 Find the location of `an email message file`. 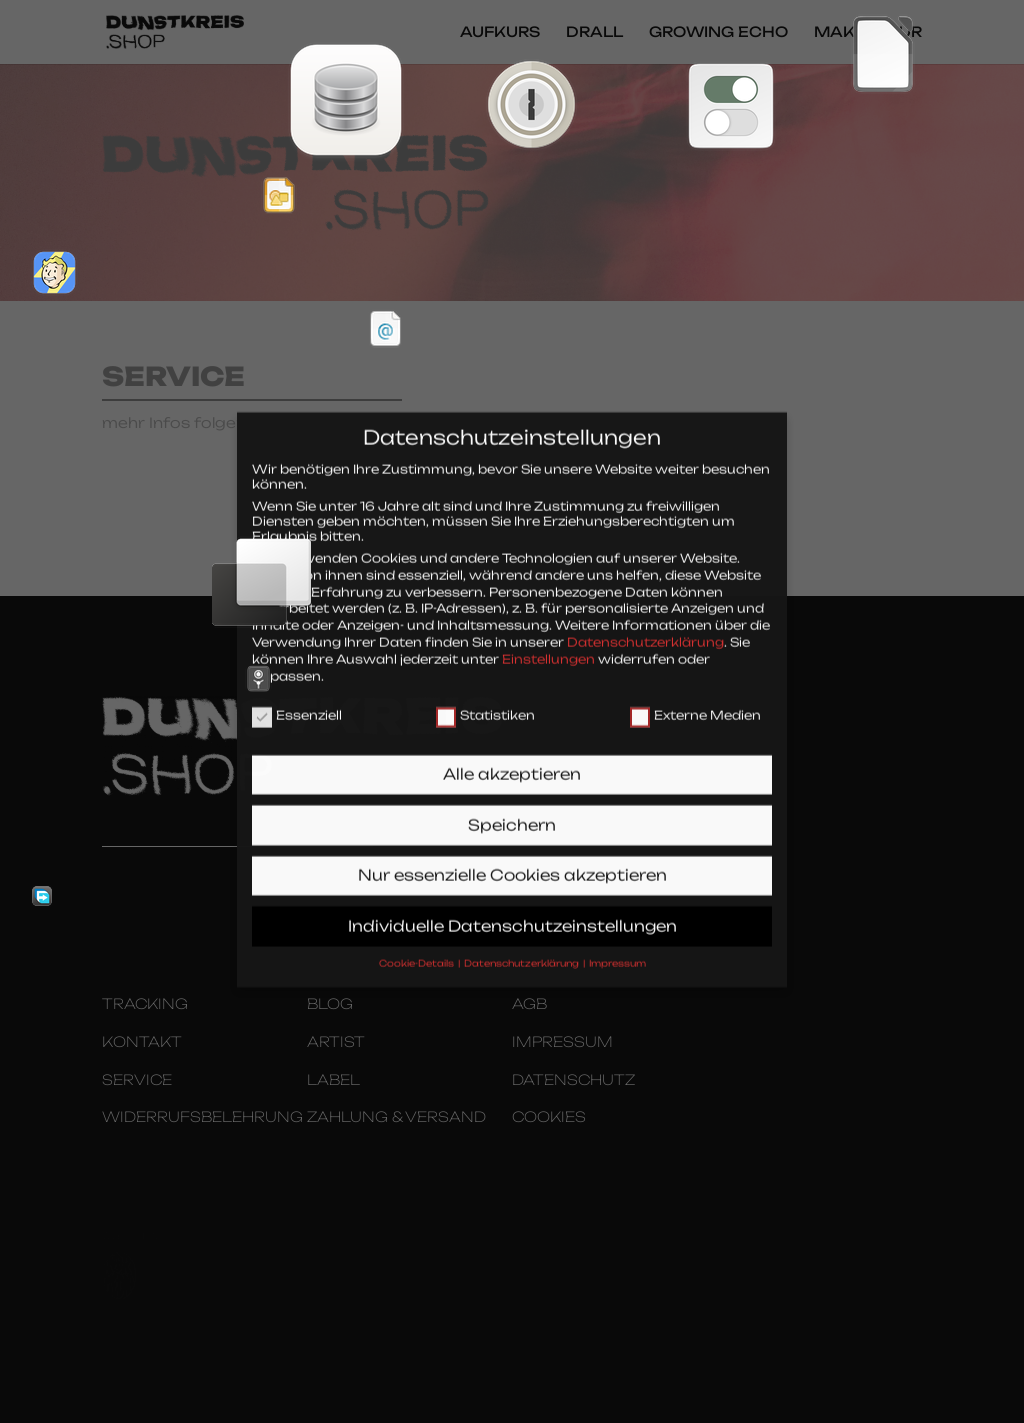

an email message file is located at coordinates (385, 328).